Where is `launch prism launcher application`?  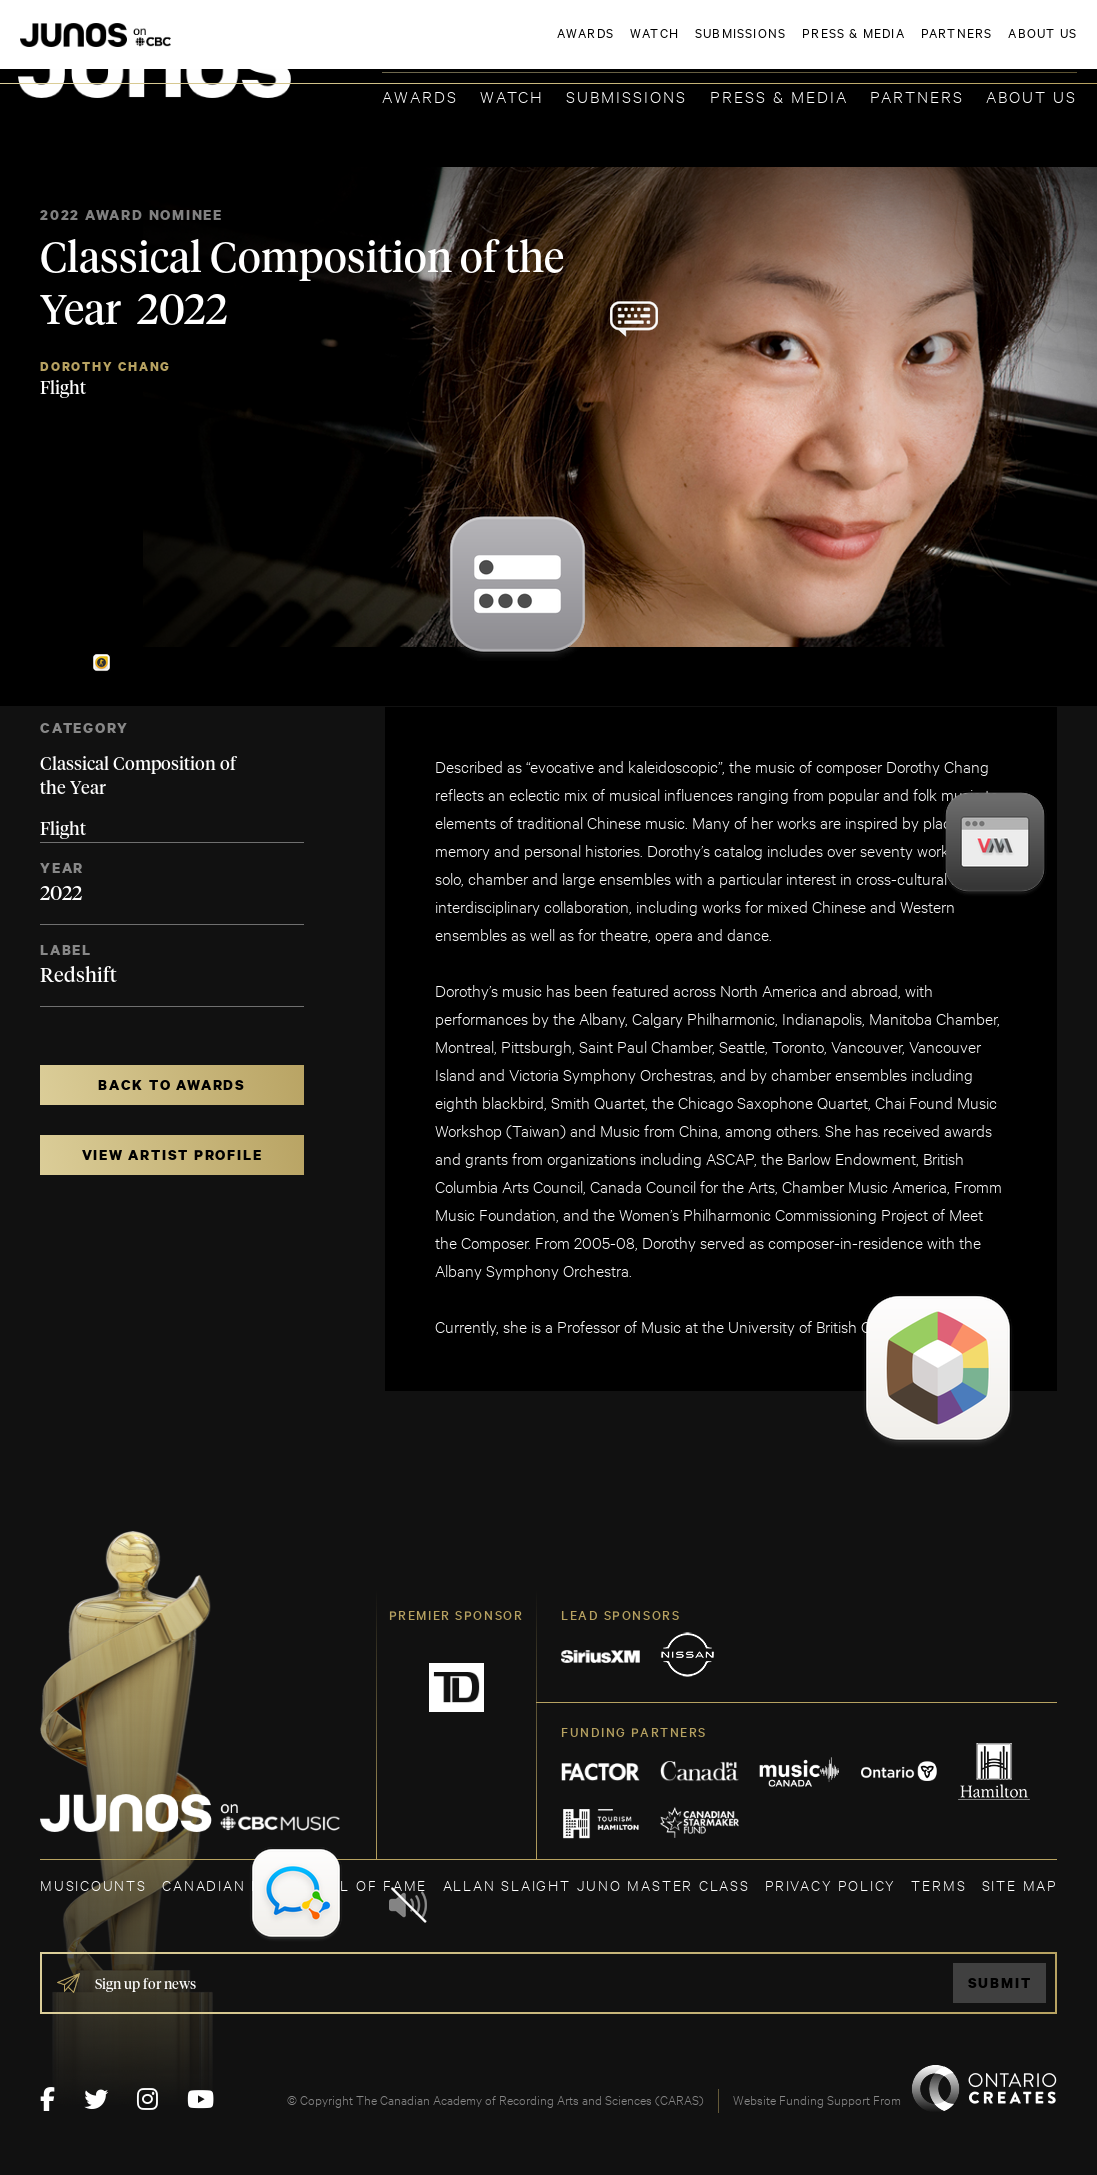 launch prism launcher application is located at coordinates (938, 1368).